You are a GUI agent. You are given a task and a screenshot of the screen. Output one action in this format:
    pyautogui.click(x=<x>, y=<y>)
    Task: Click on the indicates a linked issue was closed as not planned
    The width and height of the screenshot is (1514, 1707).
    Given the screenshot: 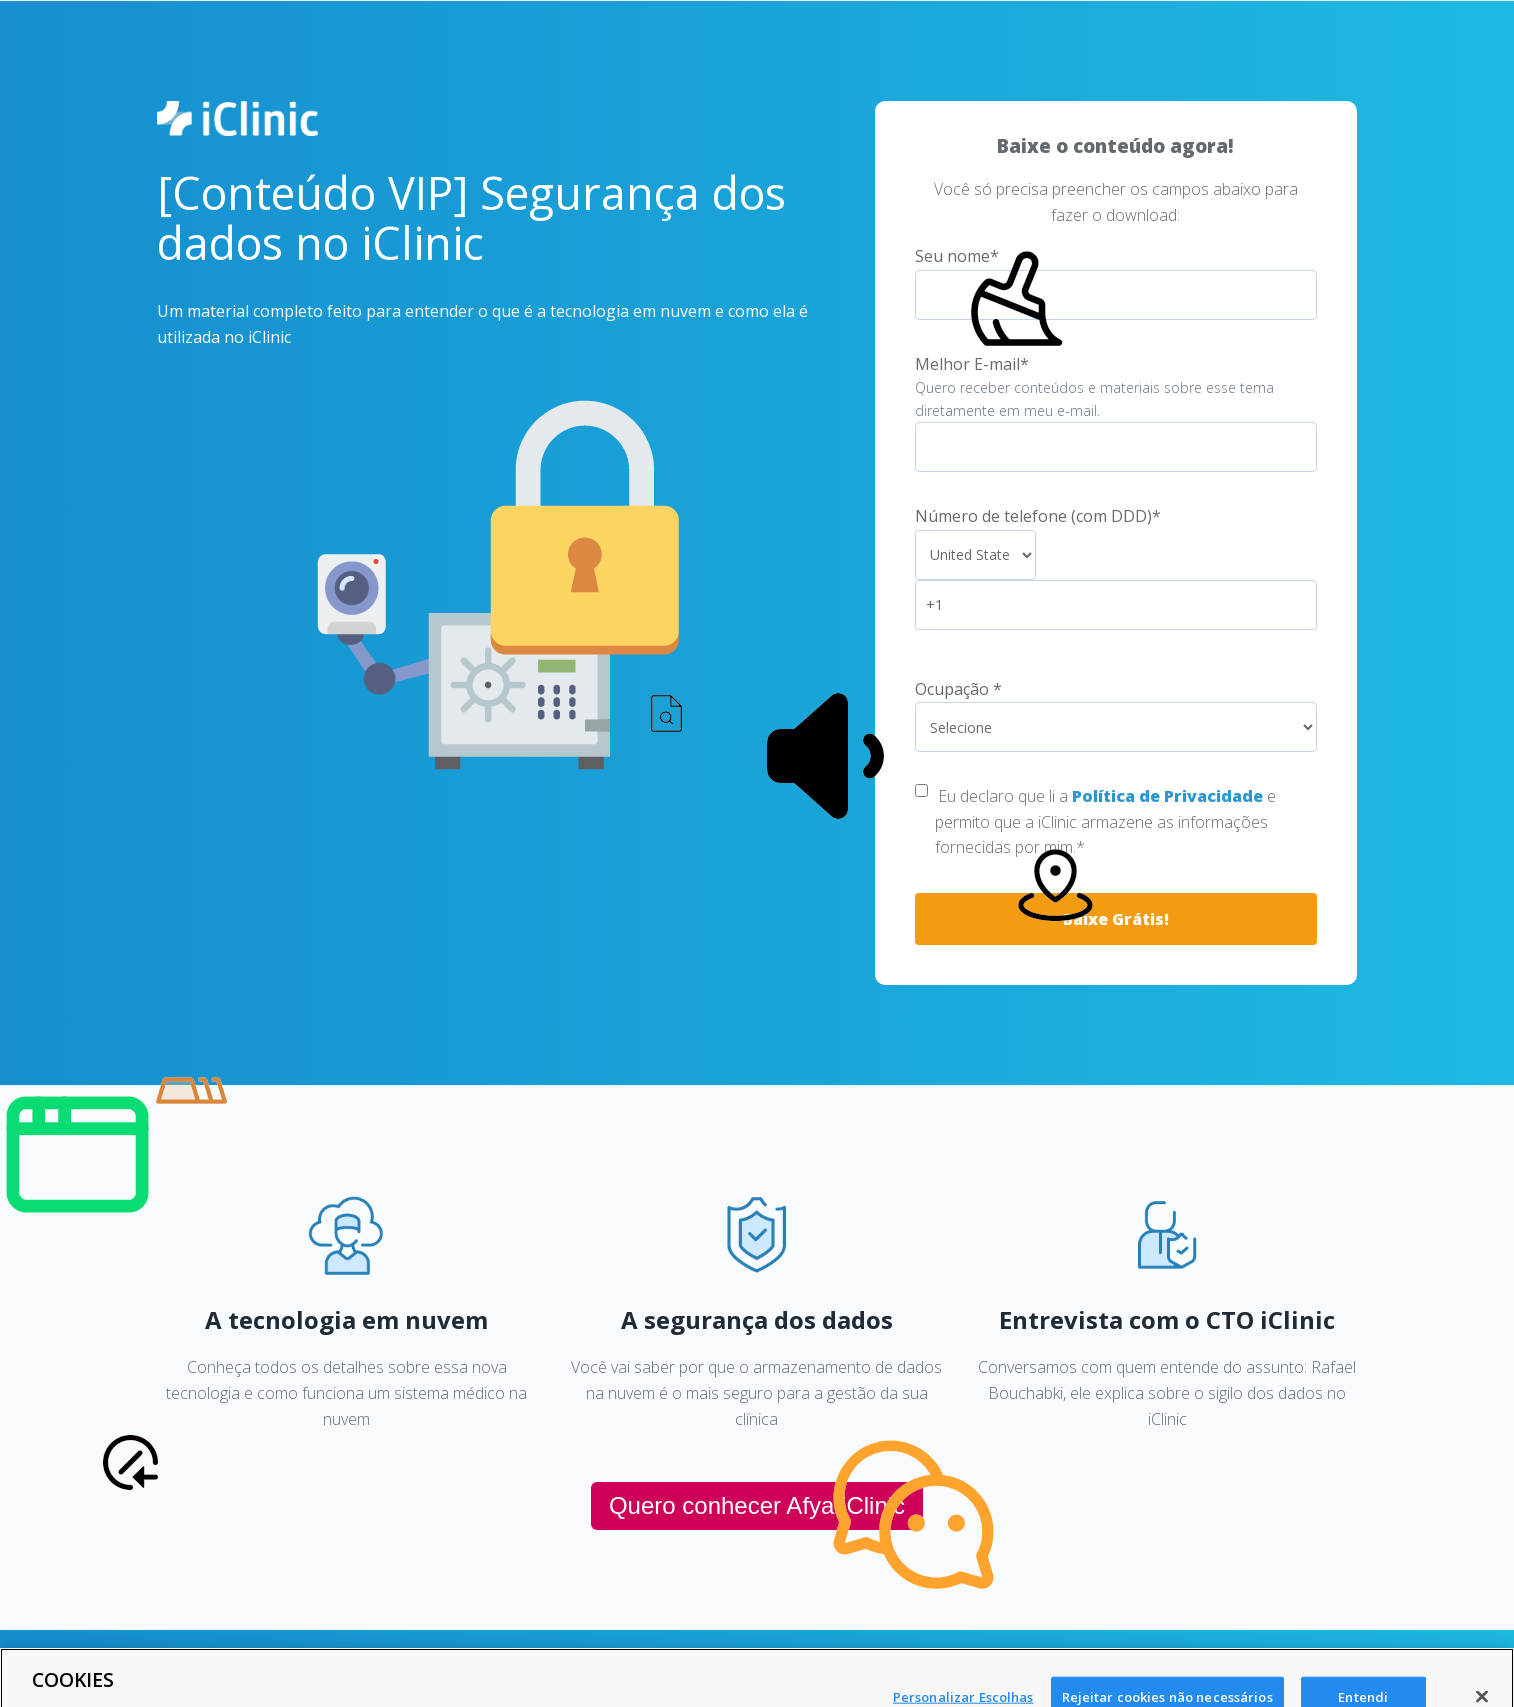 What is the action you would take?
    pyautogui.click(x=130, y=1462)
    